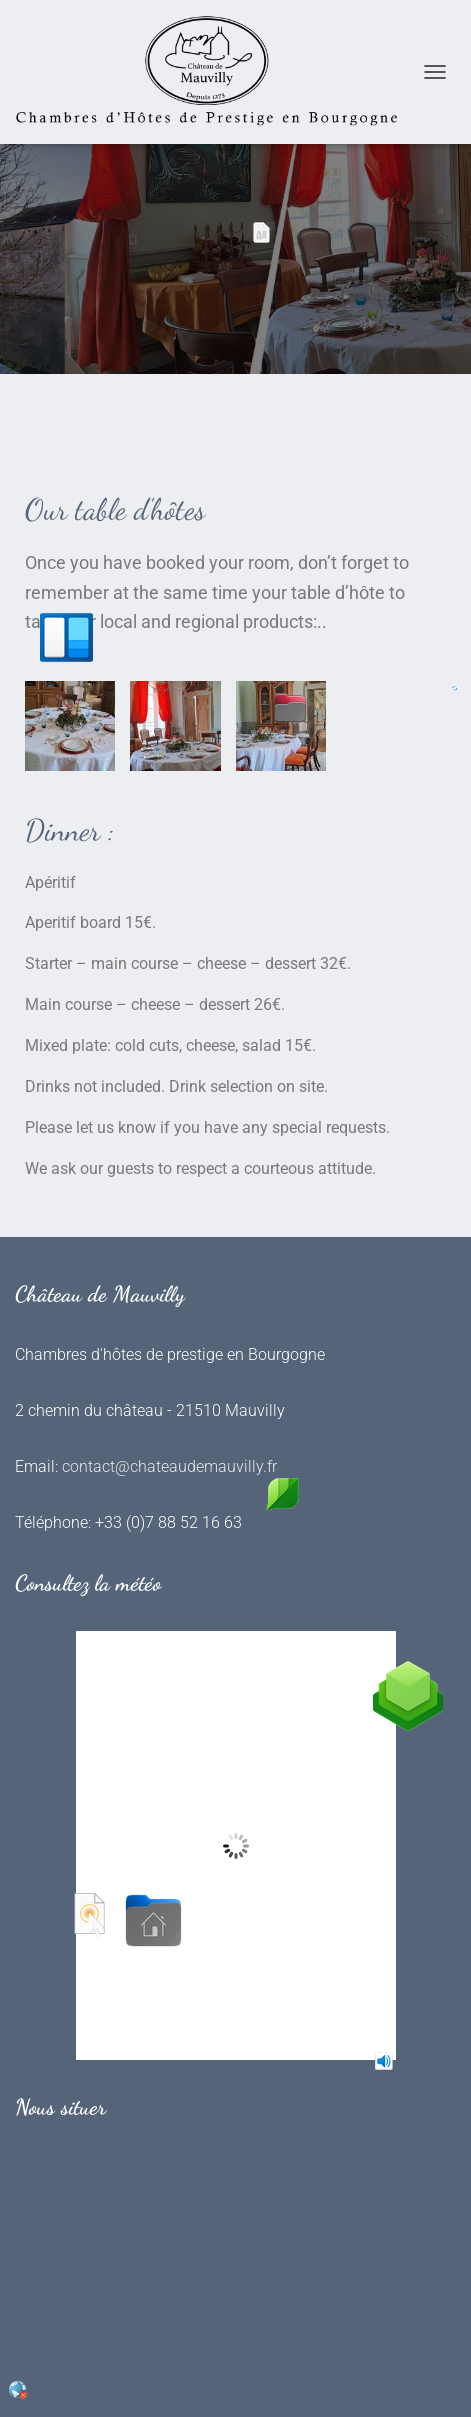 The width and height of the screenshot is (471, 2417). Describe the element at coordinates (397, 2047) in the screenshot. I see `indicates sound or audio is enabled` at that location.